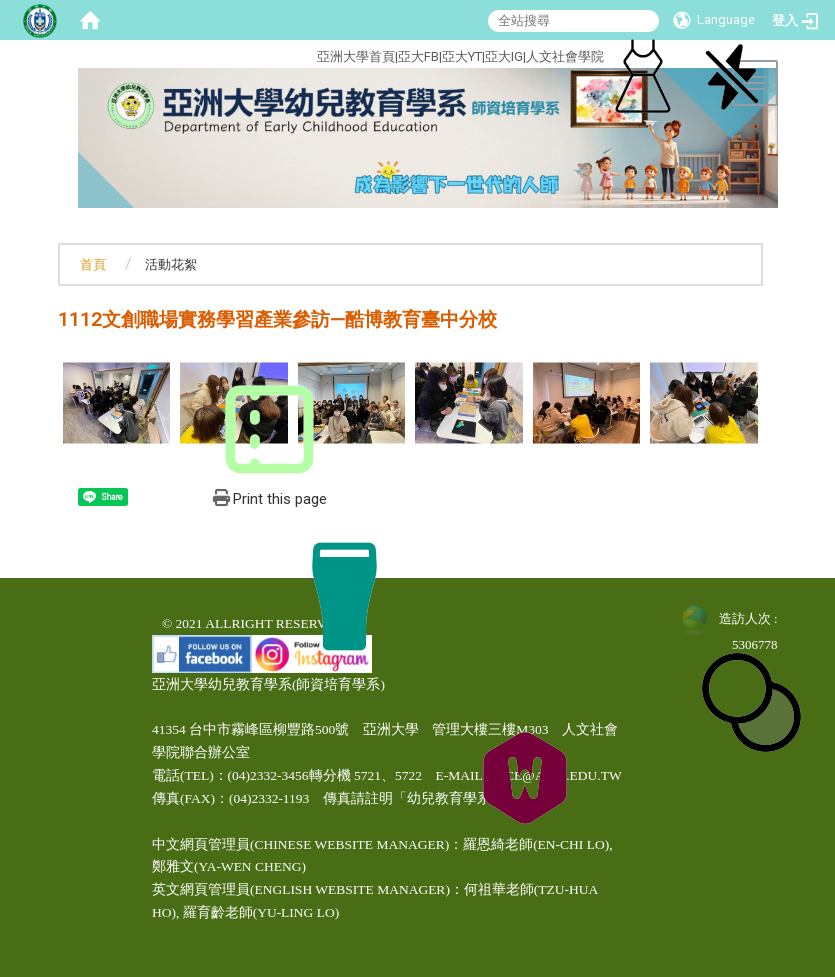 This screenshot has height=977, width=835. I want to click on access wallet or payment features, so click(525, 778).